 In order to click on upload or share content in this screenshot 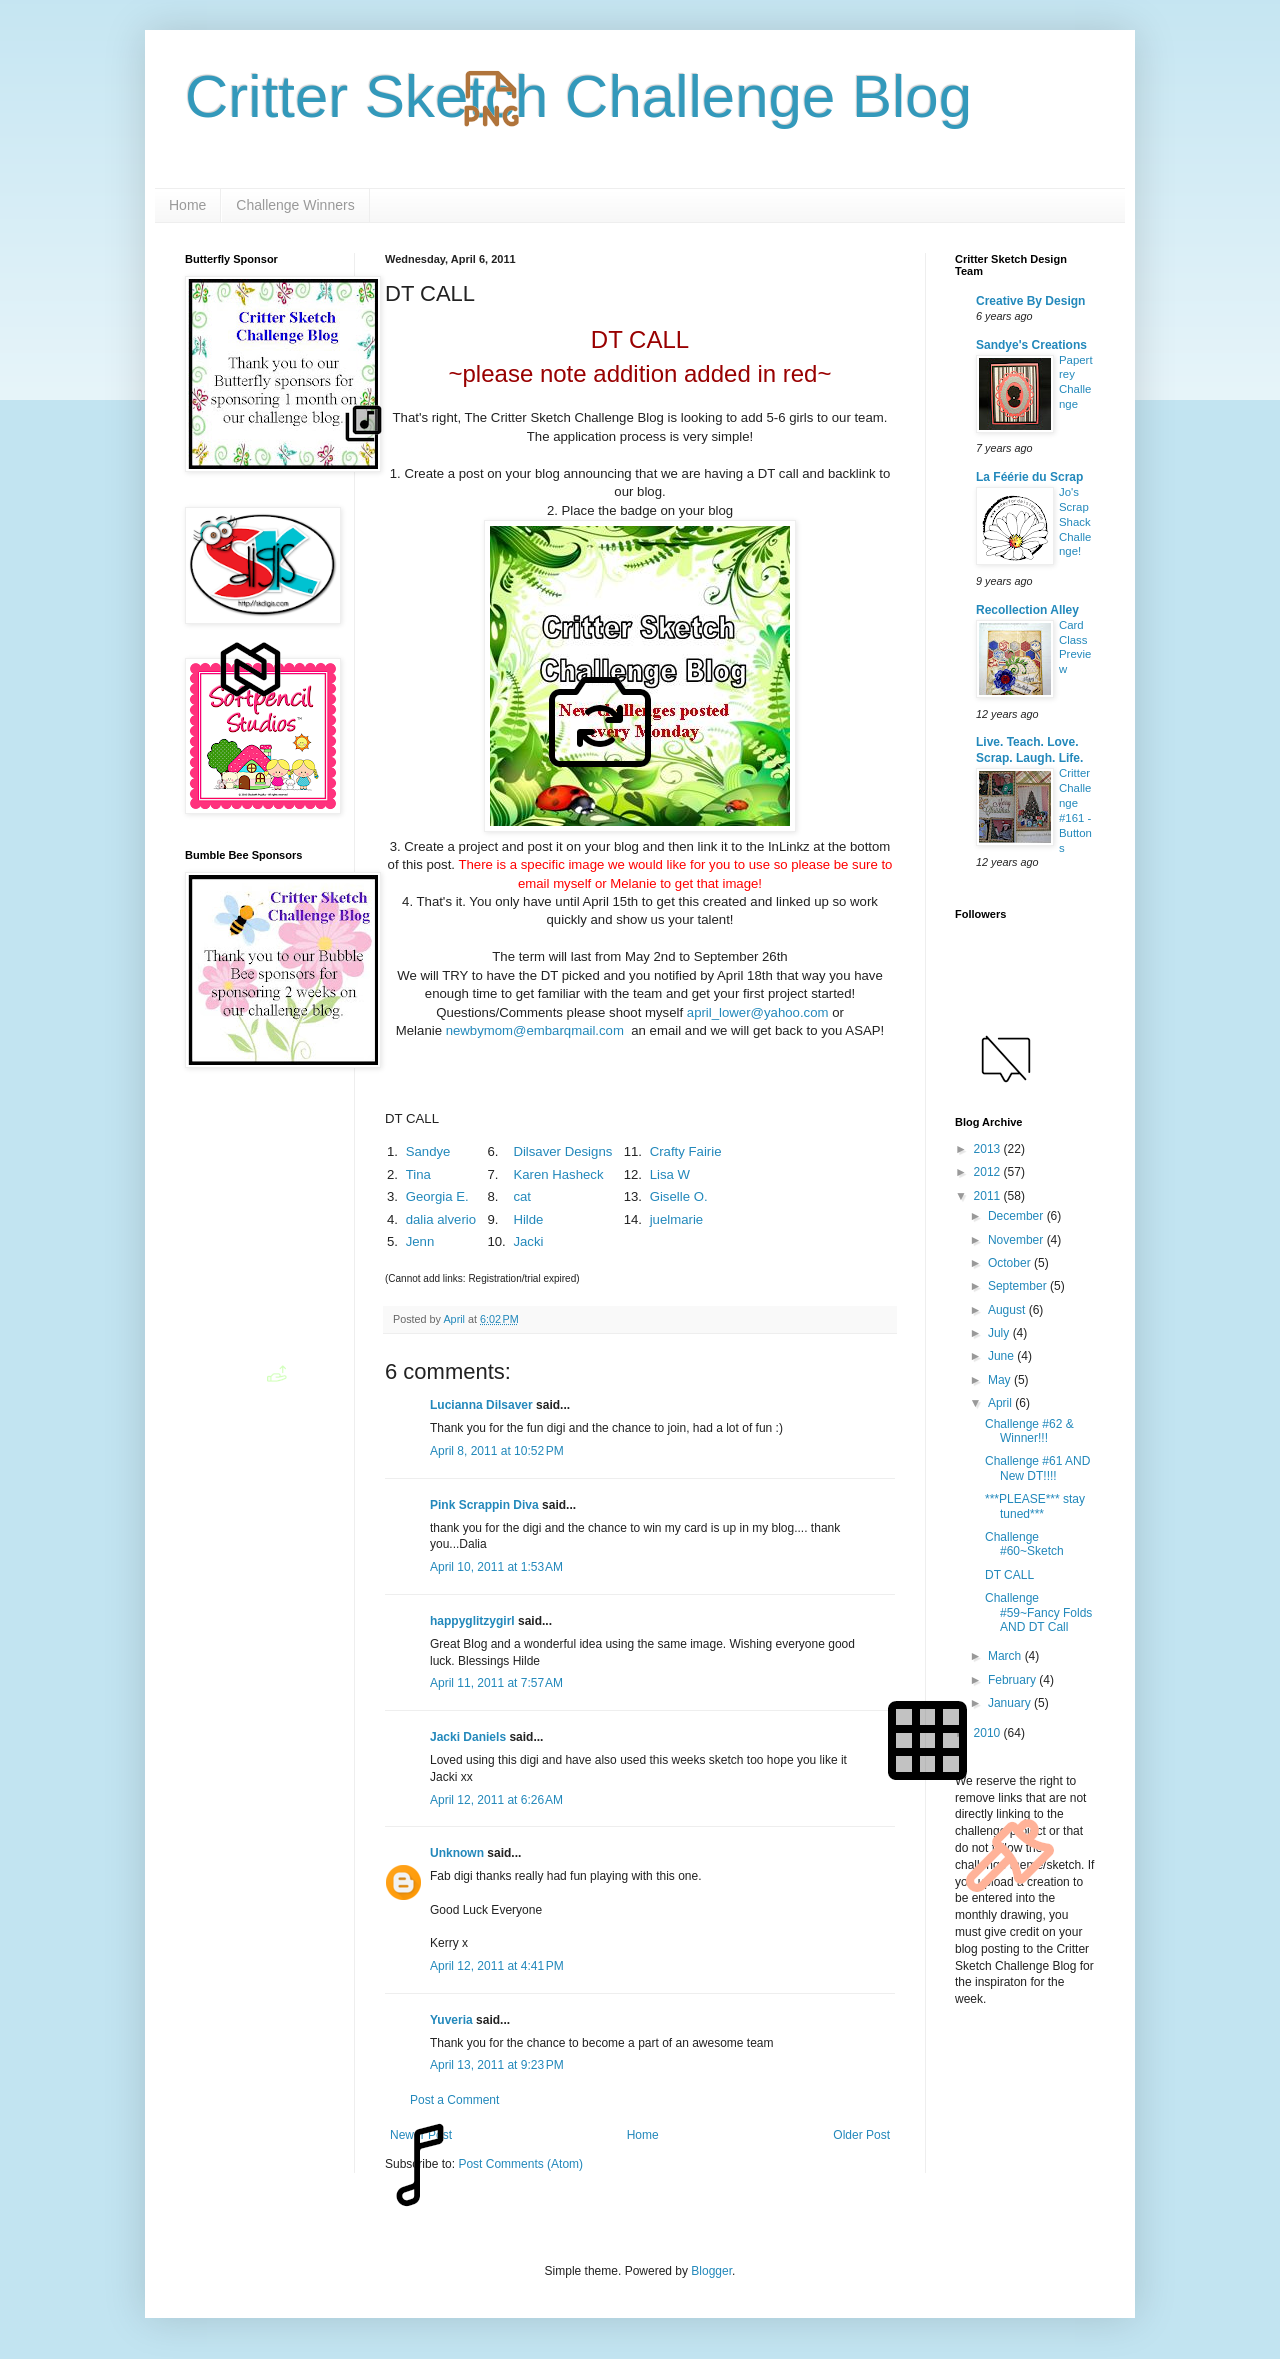, I will do `click(277, 1374)`.